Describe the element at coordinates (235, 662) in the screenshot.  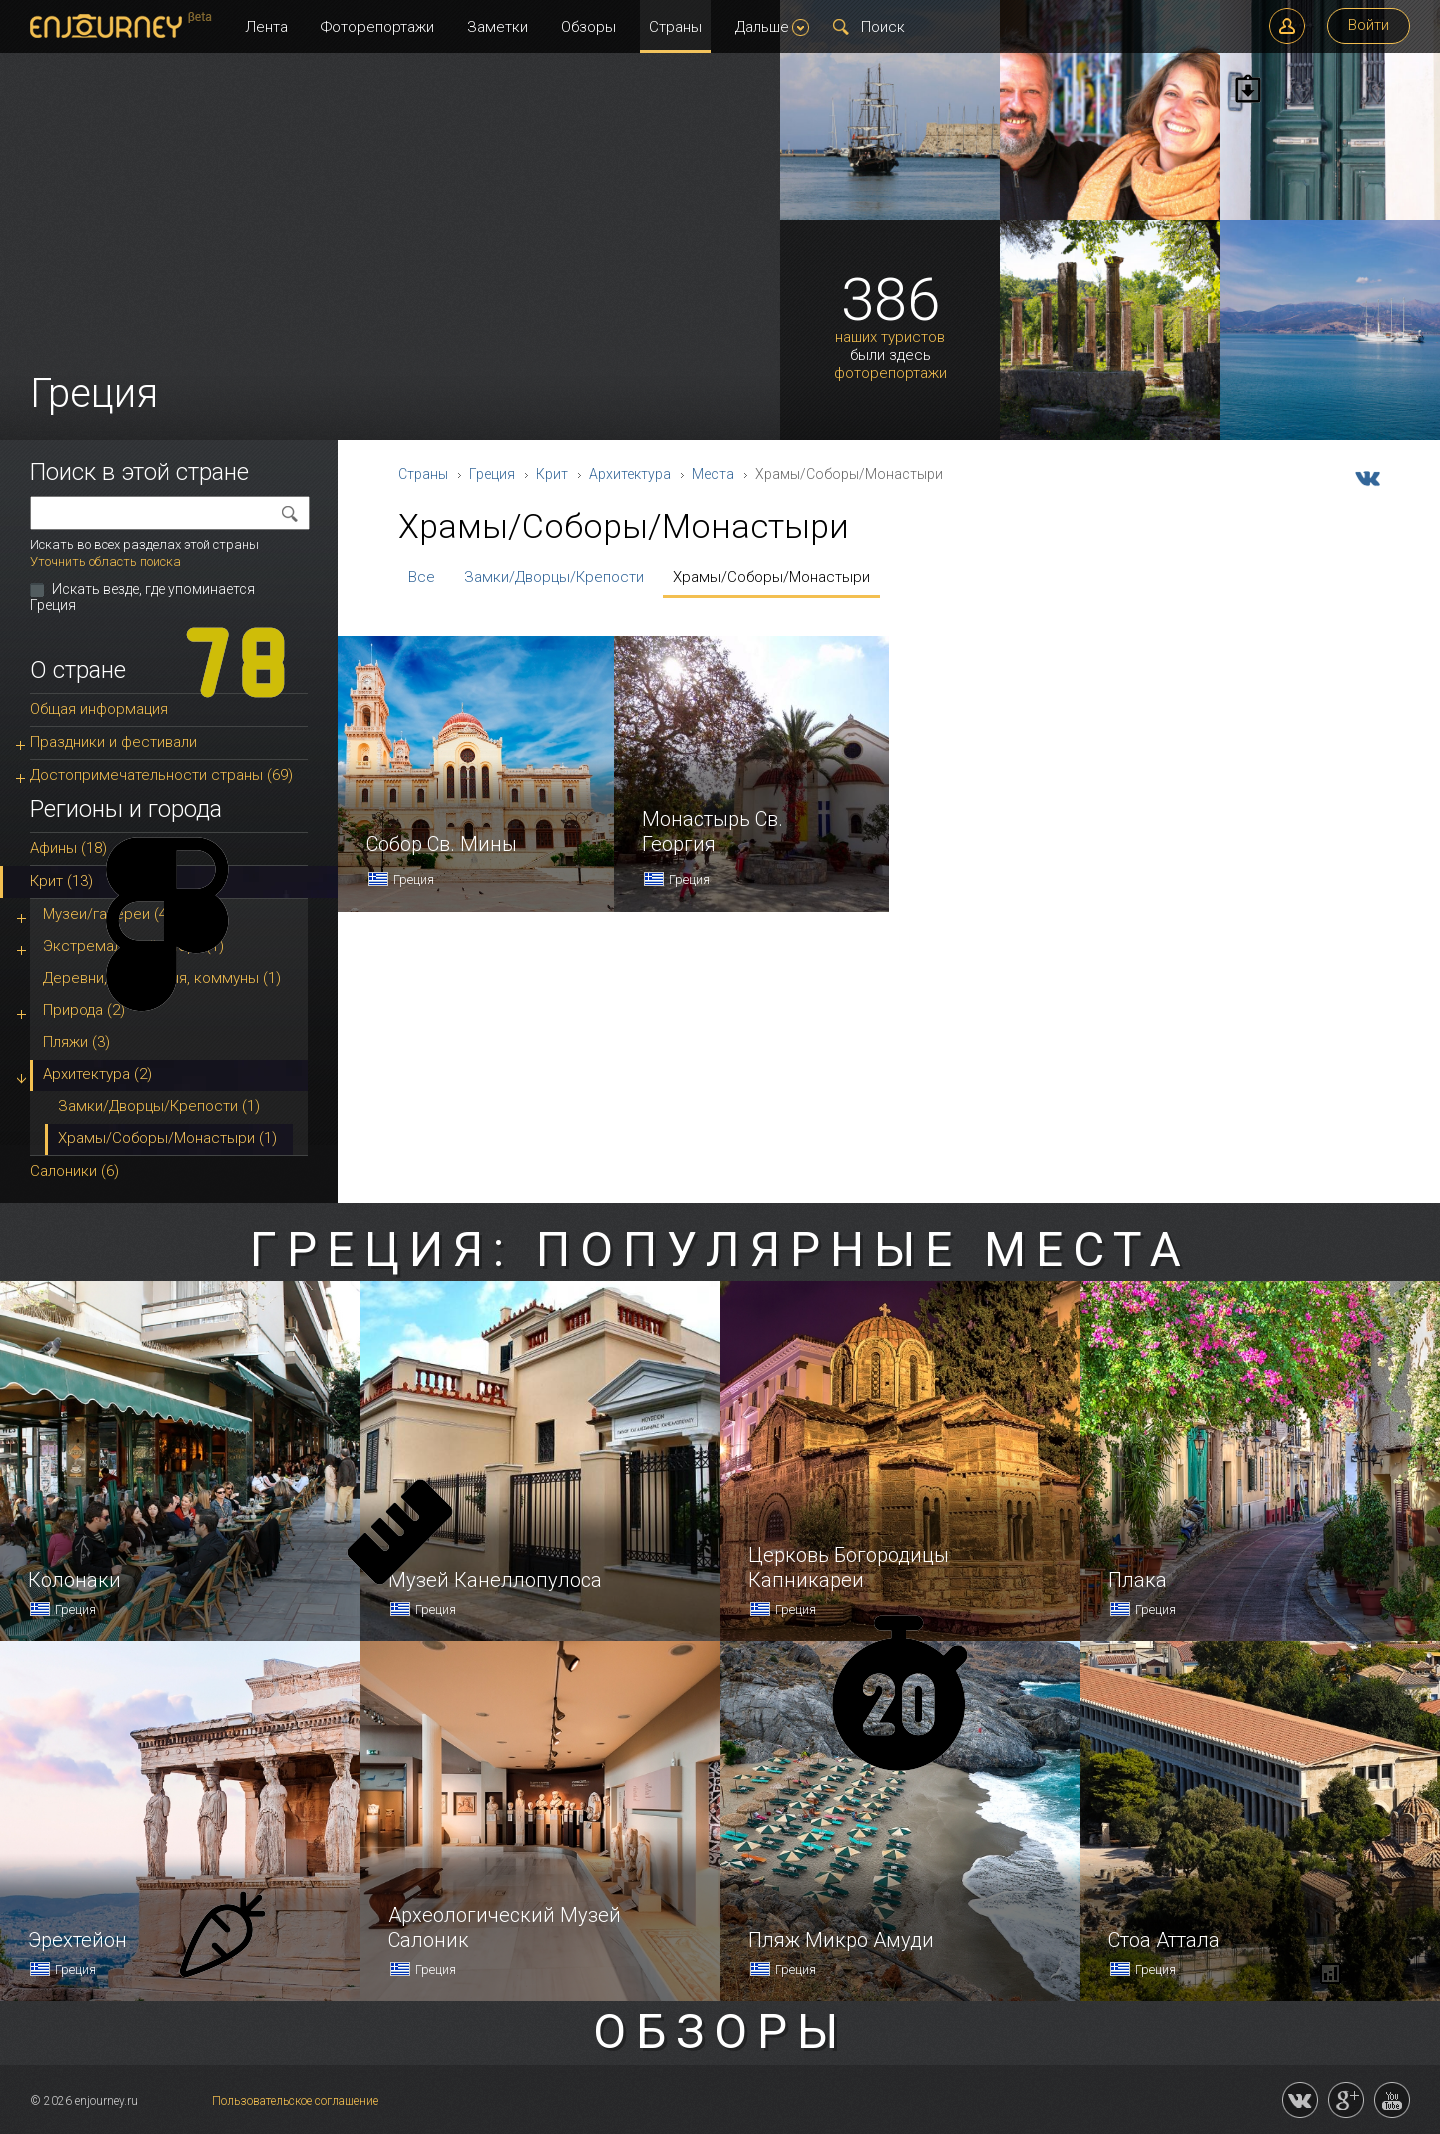
I see `indicates item number 78 in a list or sequence` at that location.